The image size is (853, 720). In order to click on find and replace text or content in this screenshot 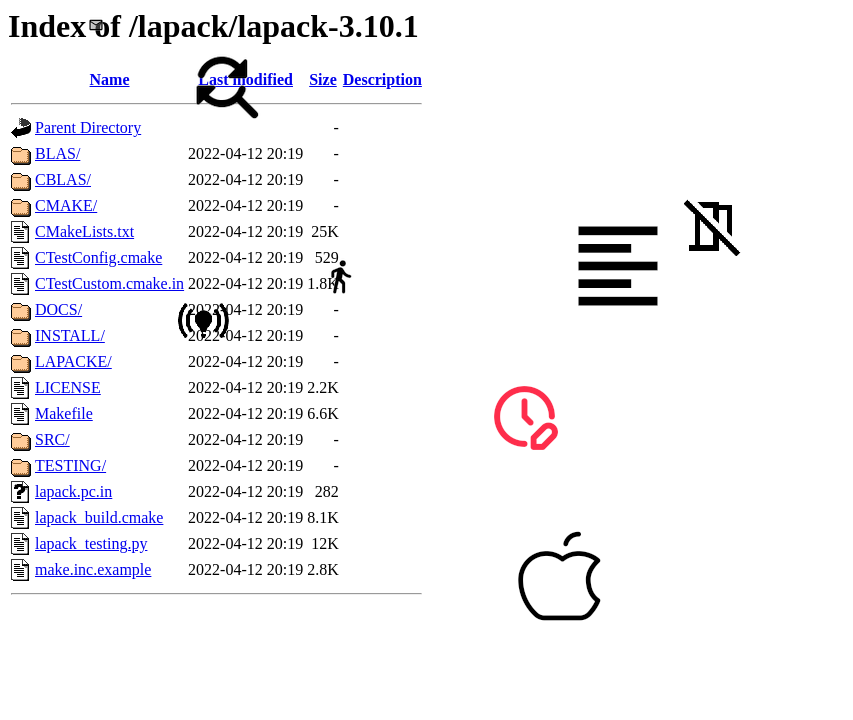, I will do `click(225, 85)`.